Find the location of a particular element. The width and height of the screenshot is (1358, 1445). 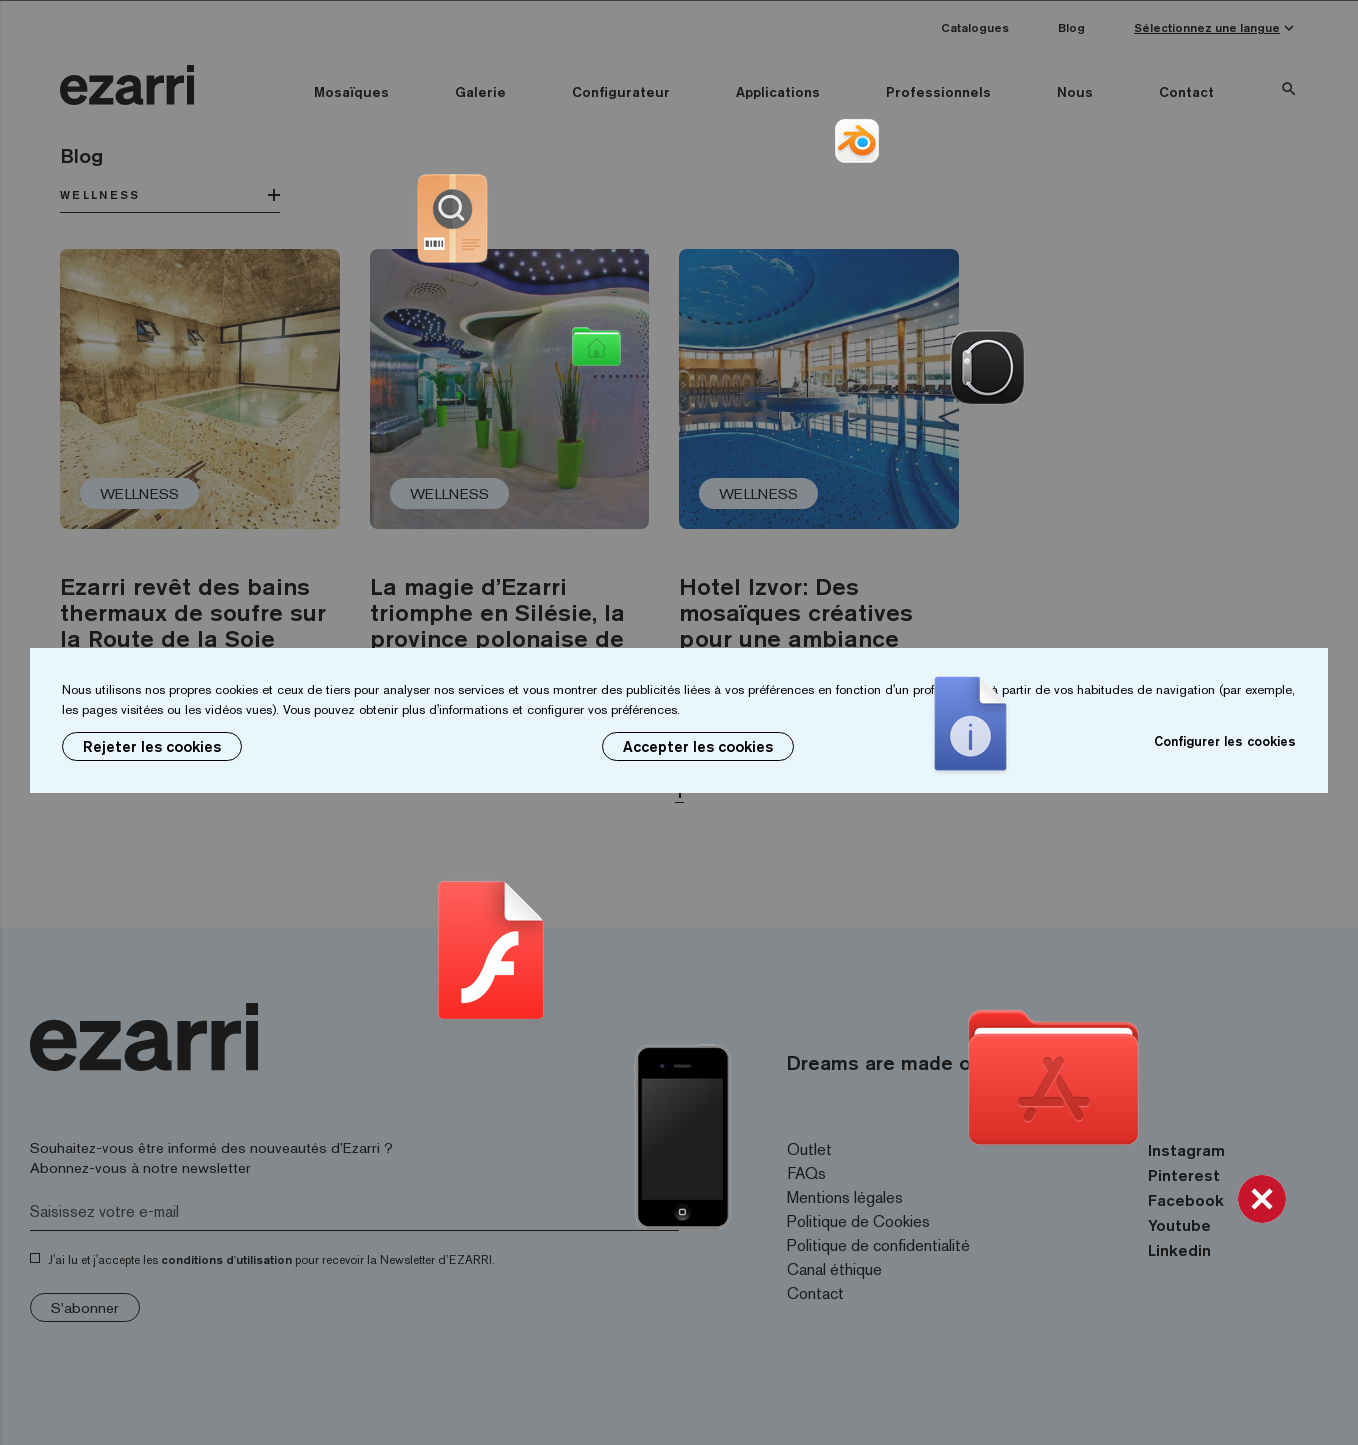

iPhone device icon is located at coordinates (682, 1136).